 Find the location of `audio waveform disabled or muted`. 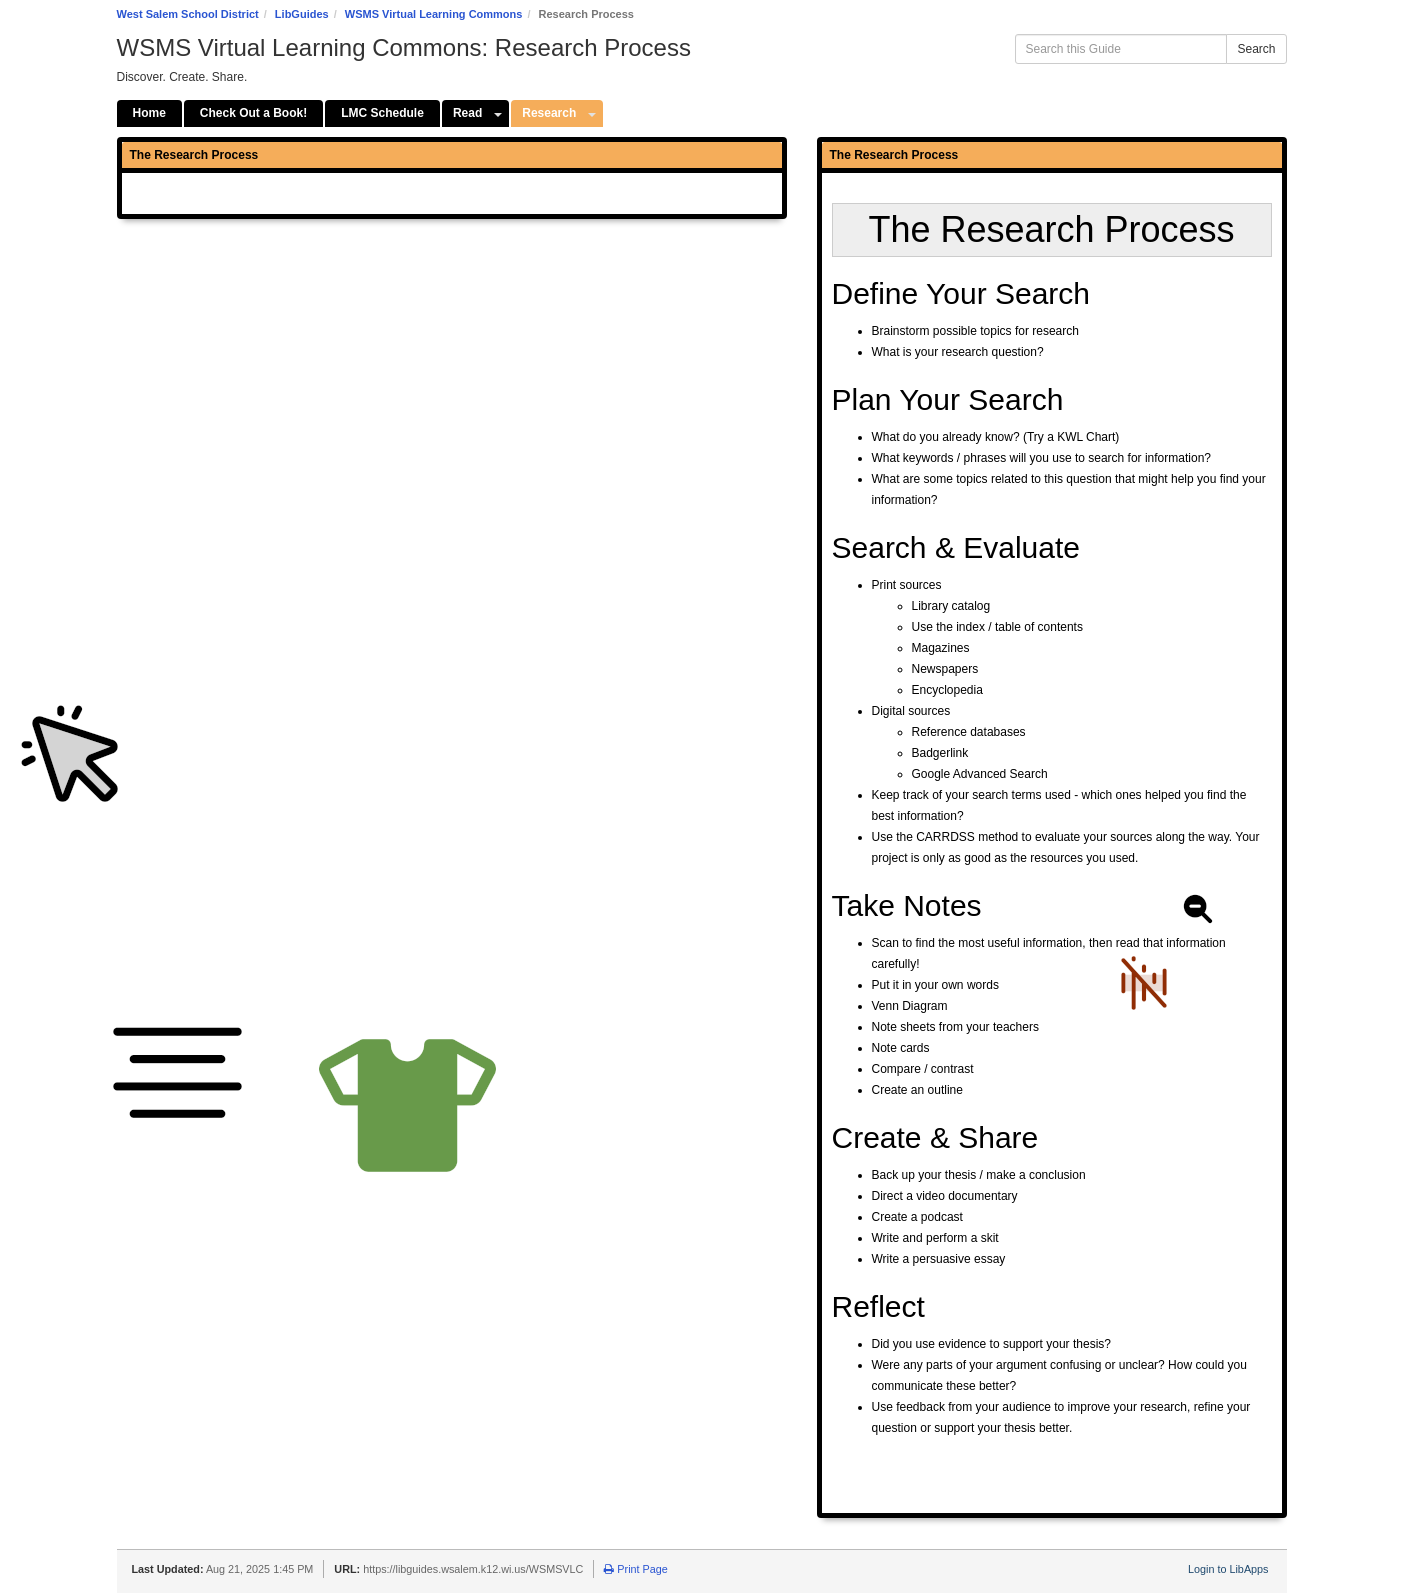

audio waveform disabled or muted is located at coordinates (1144, 983).